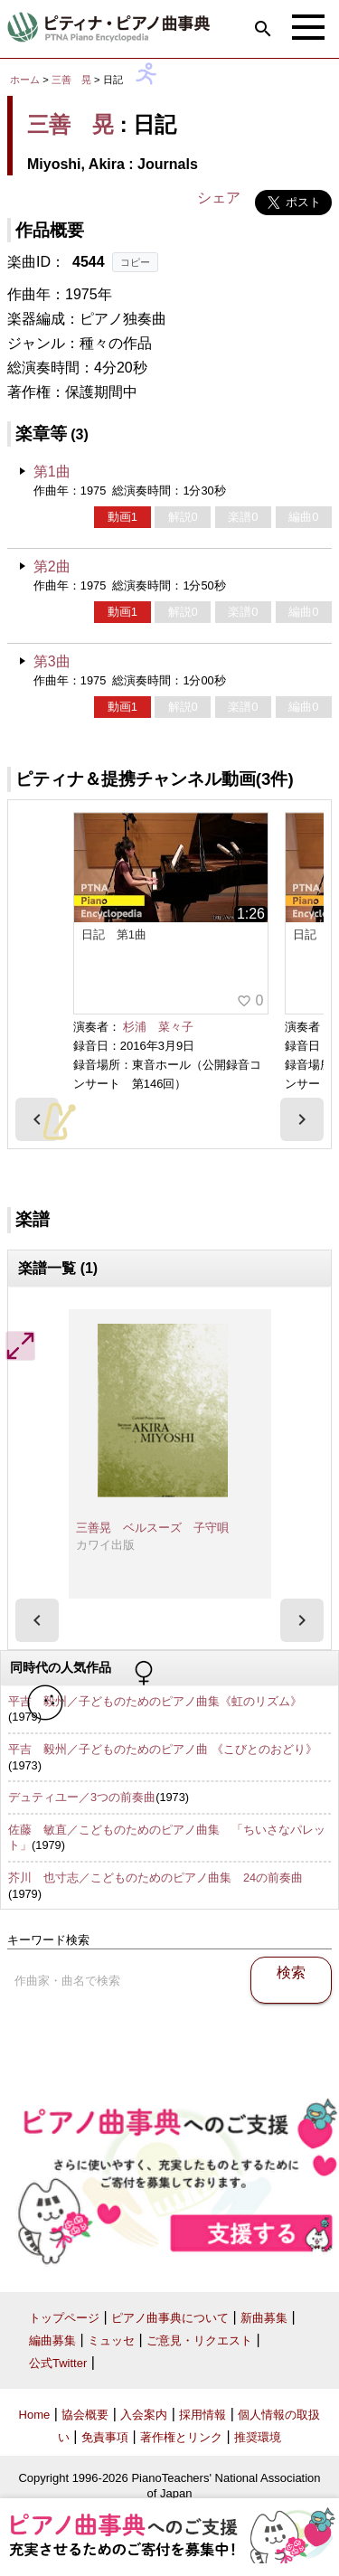 Image resolution: width=339 pixels, height=2576 pixels. Describe the element at coordinates (20, 1345) in the screenshot. I see `expand to full screen` at that location.